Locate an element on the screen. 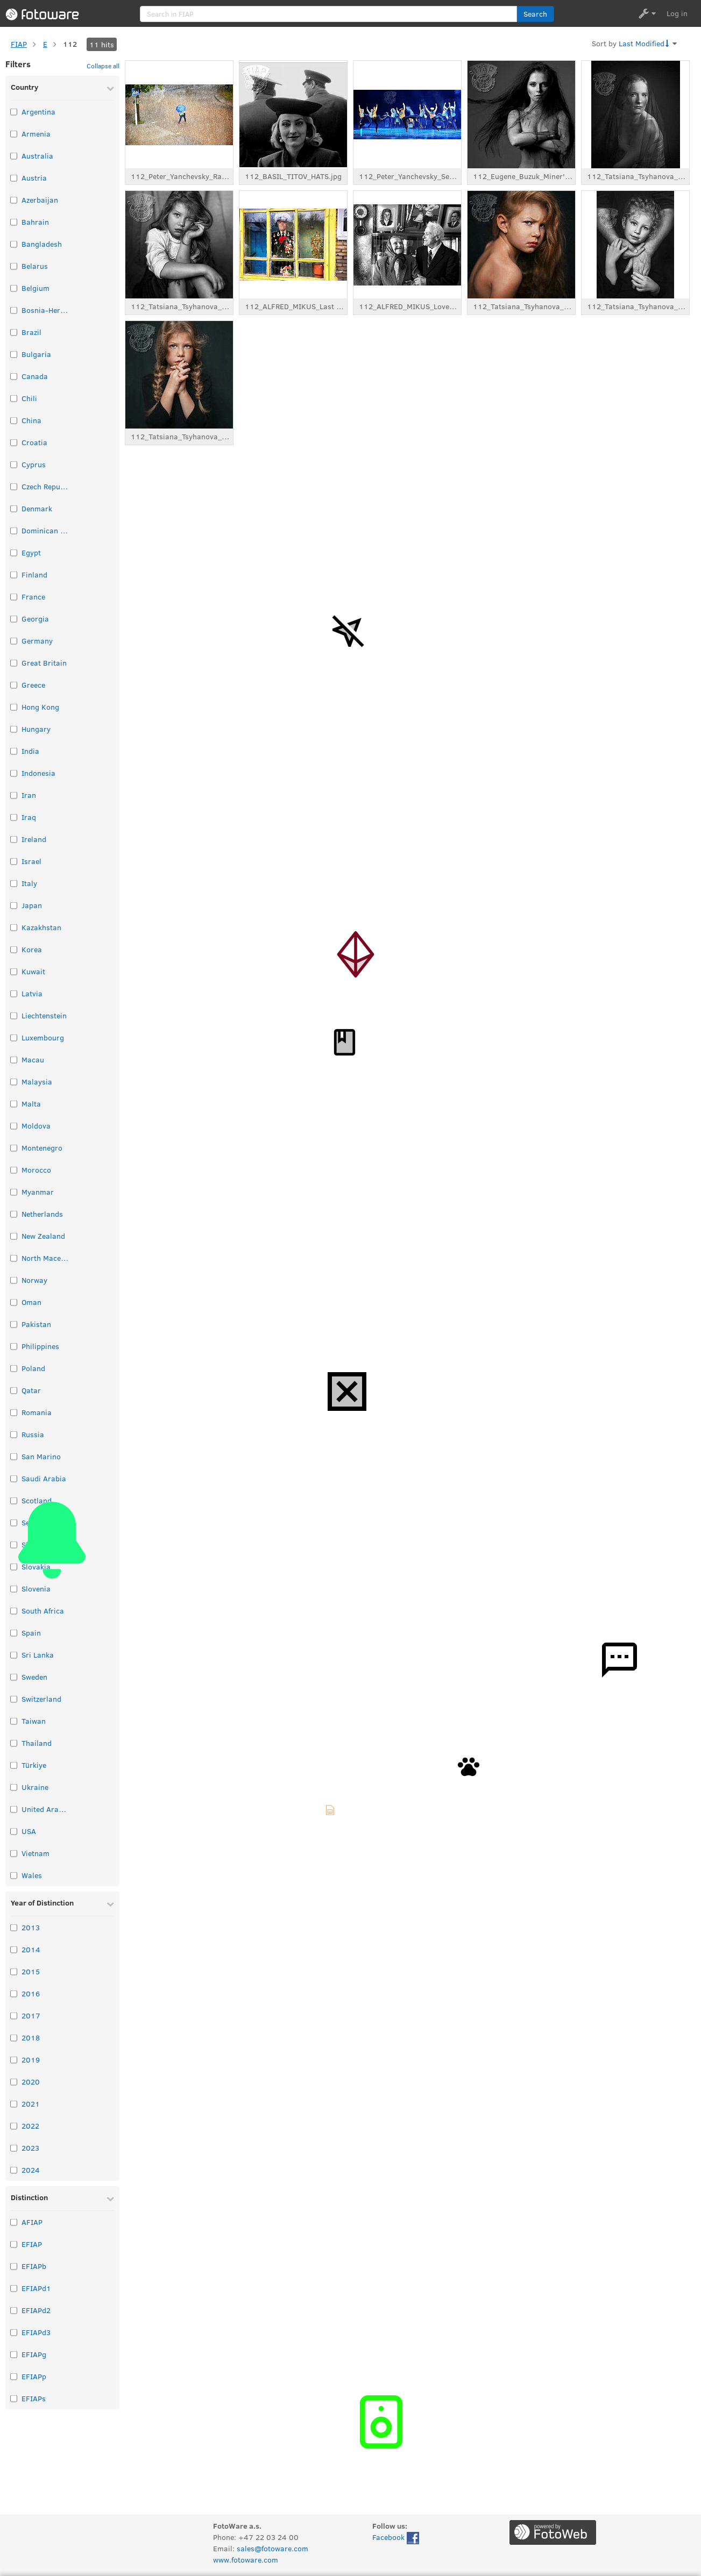  location sharing is disabled is located at coordinates (347, 632).